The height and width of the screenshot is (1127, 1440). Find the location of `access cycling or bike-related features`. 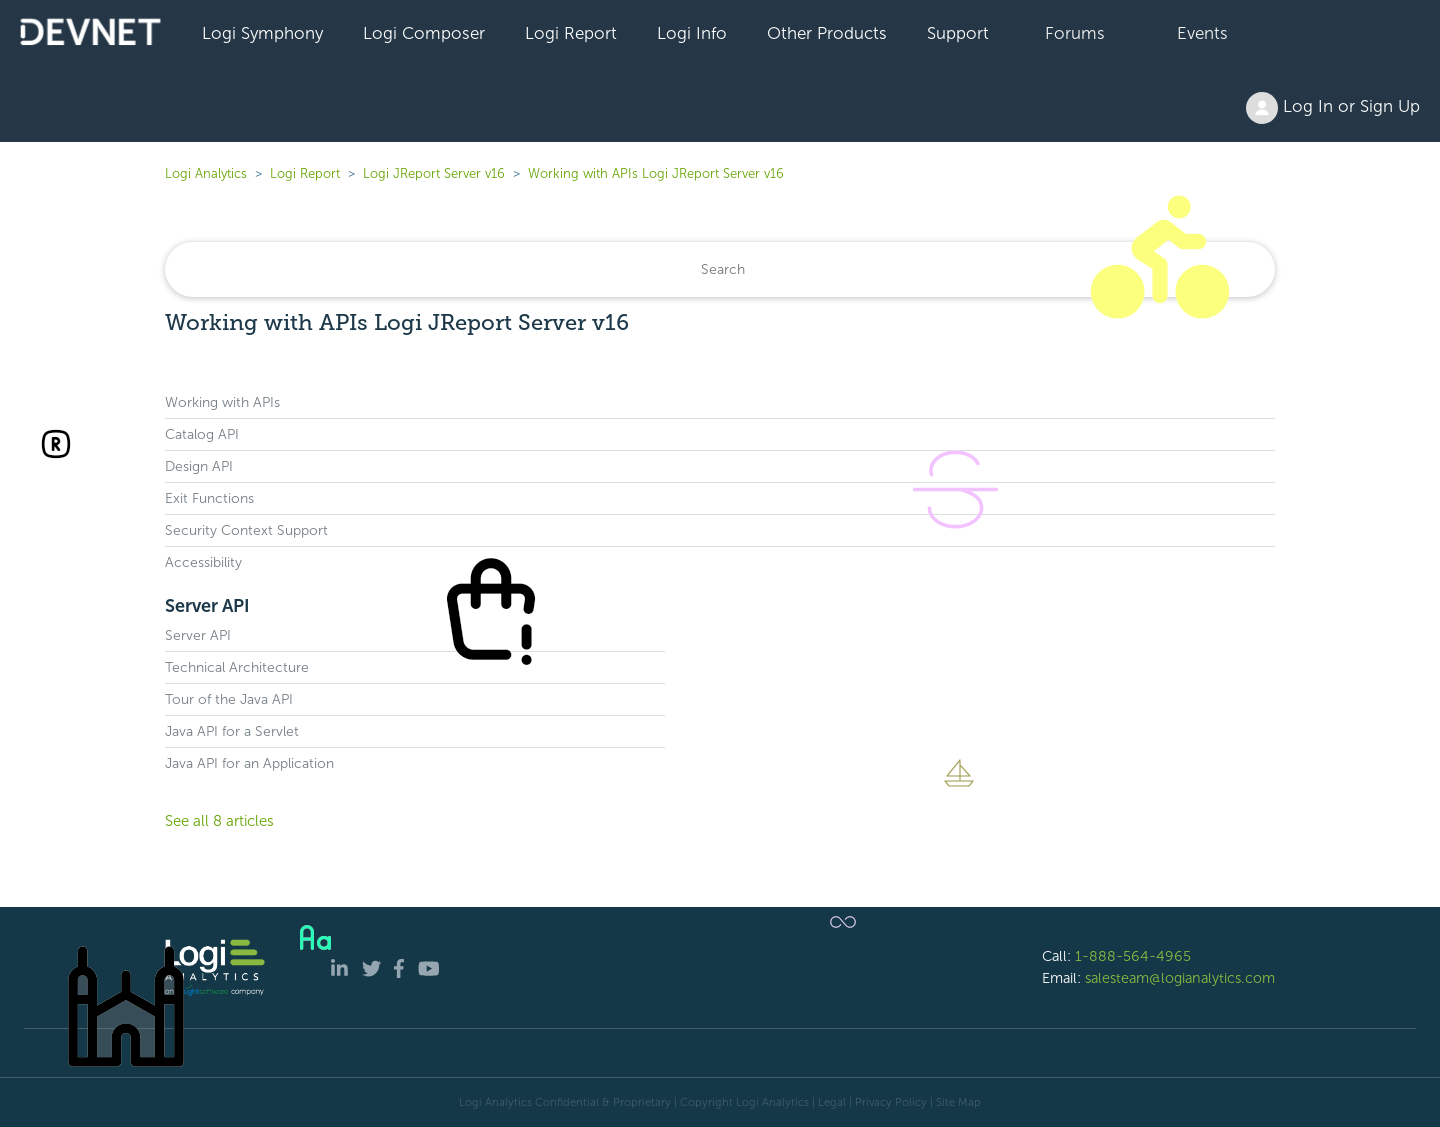

access cycling or bike-related features is located at coordinates (1160, 257).